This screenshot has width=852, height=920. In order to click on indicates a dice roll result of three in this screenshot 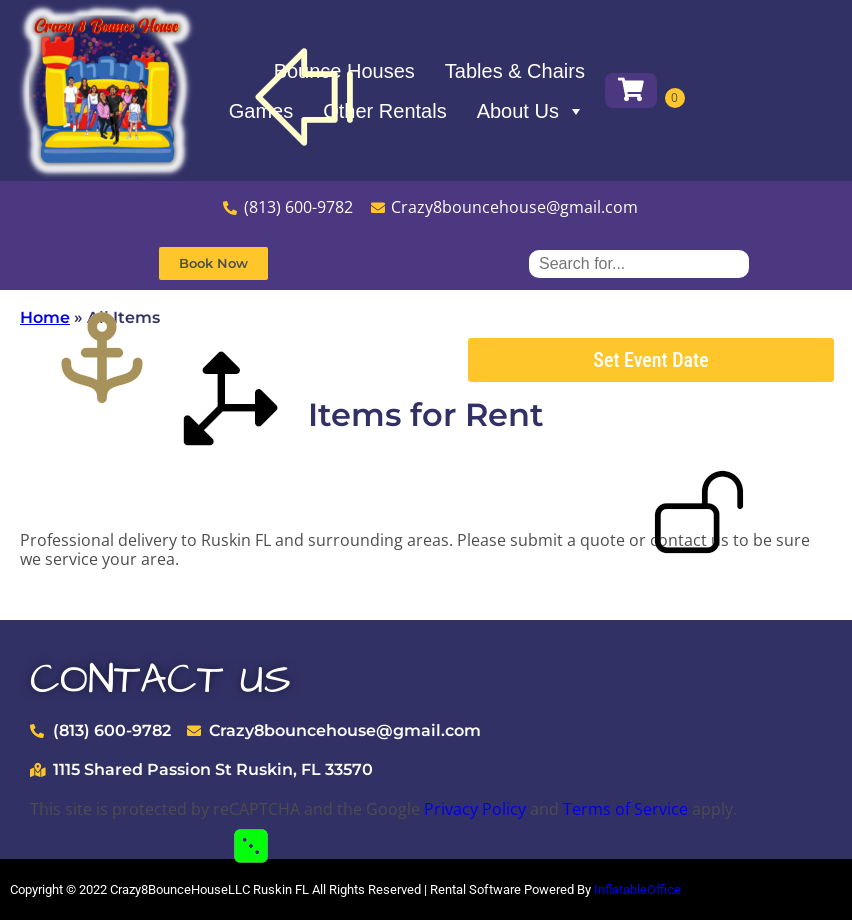, I will do `click(251, 846)`.